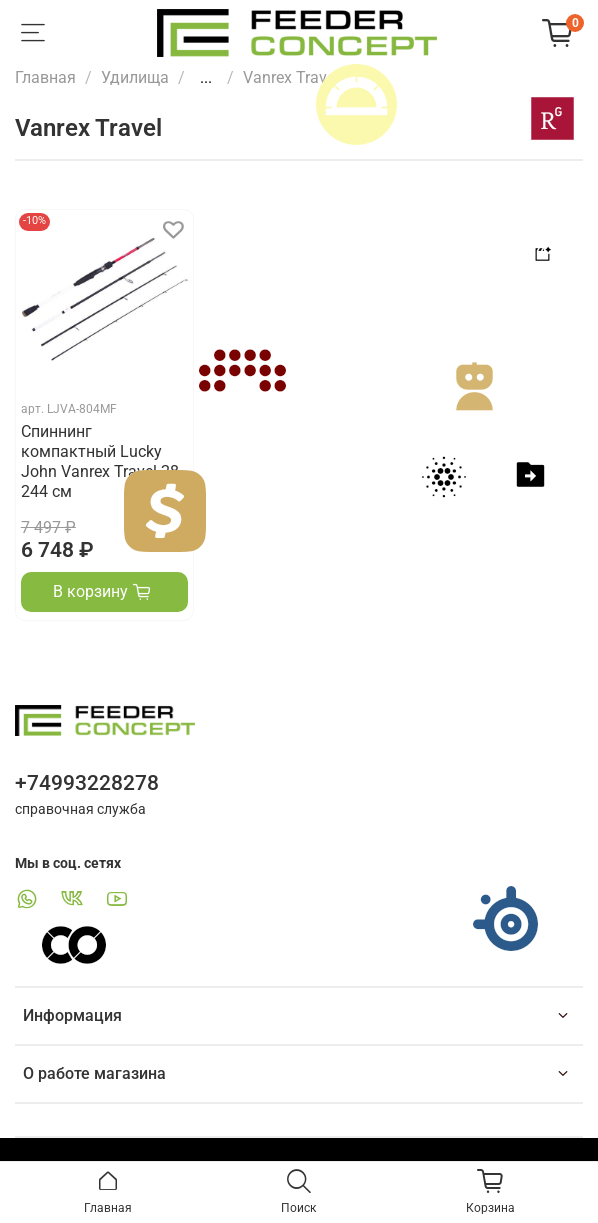 This screenshot has height=1223, width=598. Describe the element at coordinates (474, 387) in the screenshot. I see `access AI assistant or chatbot features` at that location.